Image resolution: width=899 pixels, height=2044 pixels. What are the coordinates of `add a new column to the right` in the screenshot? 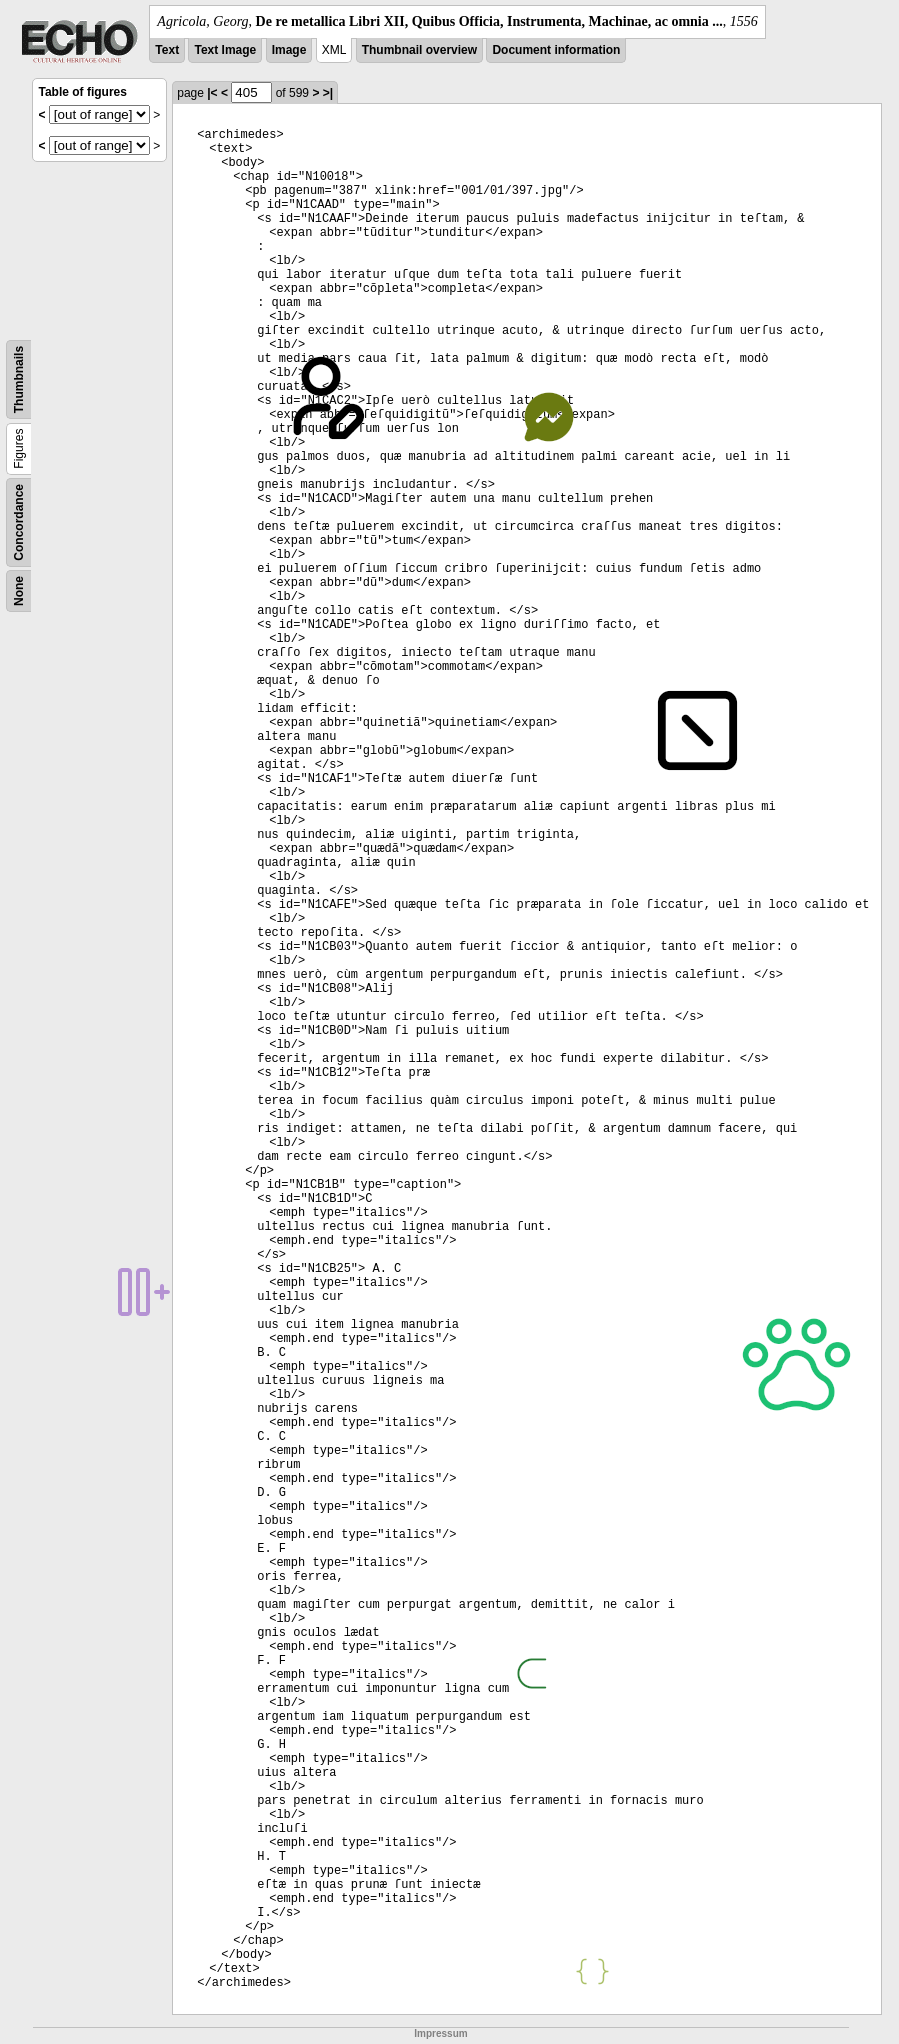 It's located at (140, 1292).